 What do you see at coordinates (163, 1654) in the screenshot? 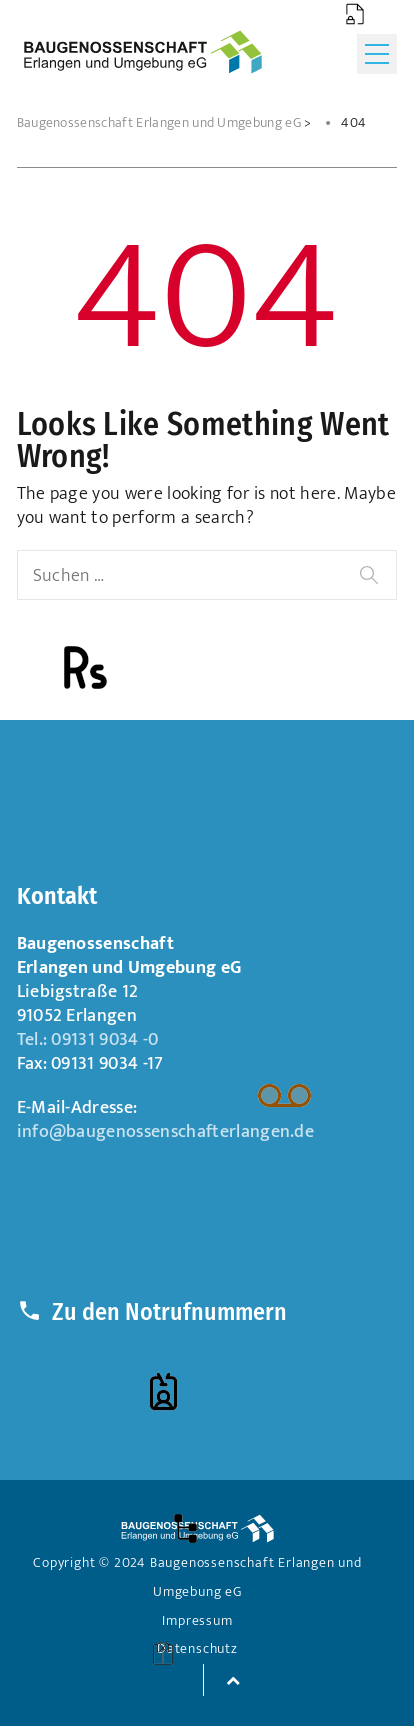
I see `view clothing or apparel items` at bounding box center [163, 1654].